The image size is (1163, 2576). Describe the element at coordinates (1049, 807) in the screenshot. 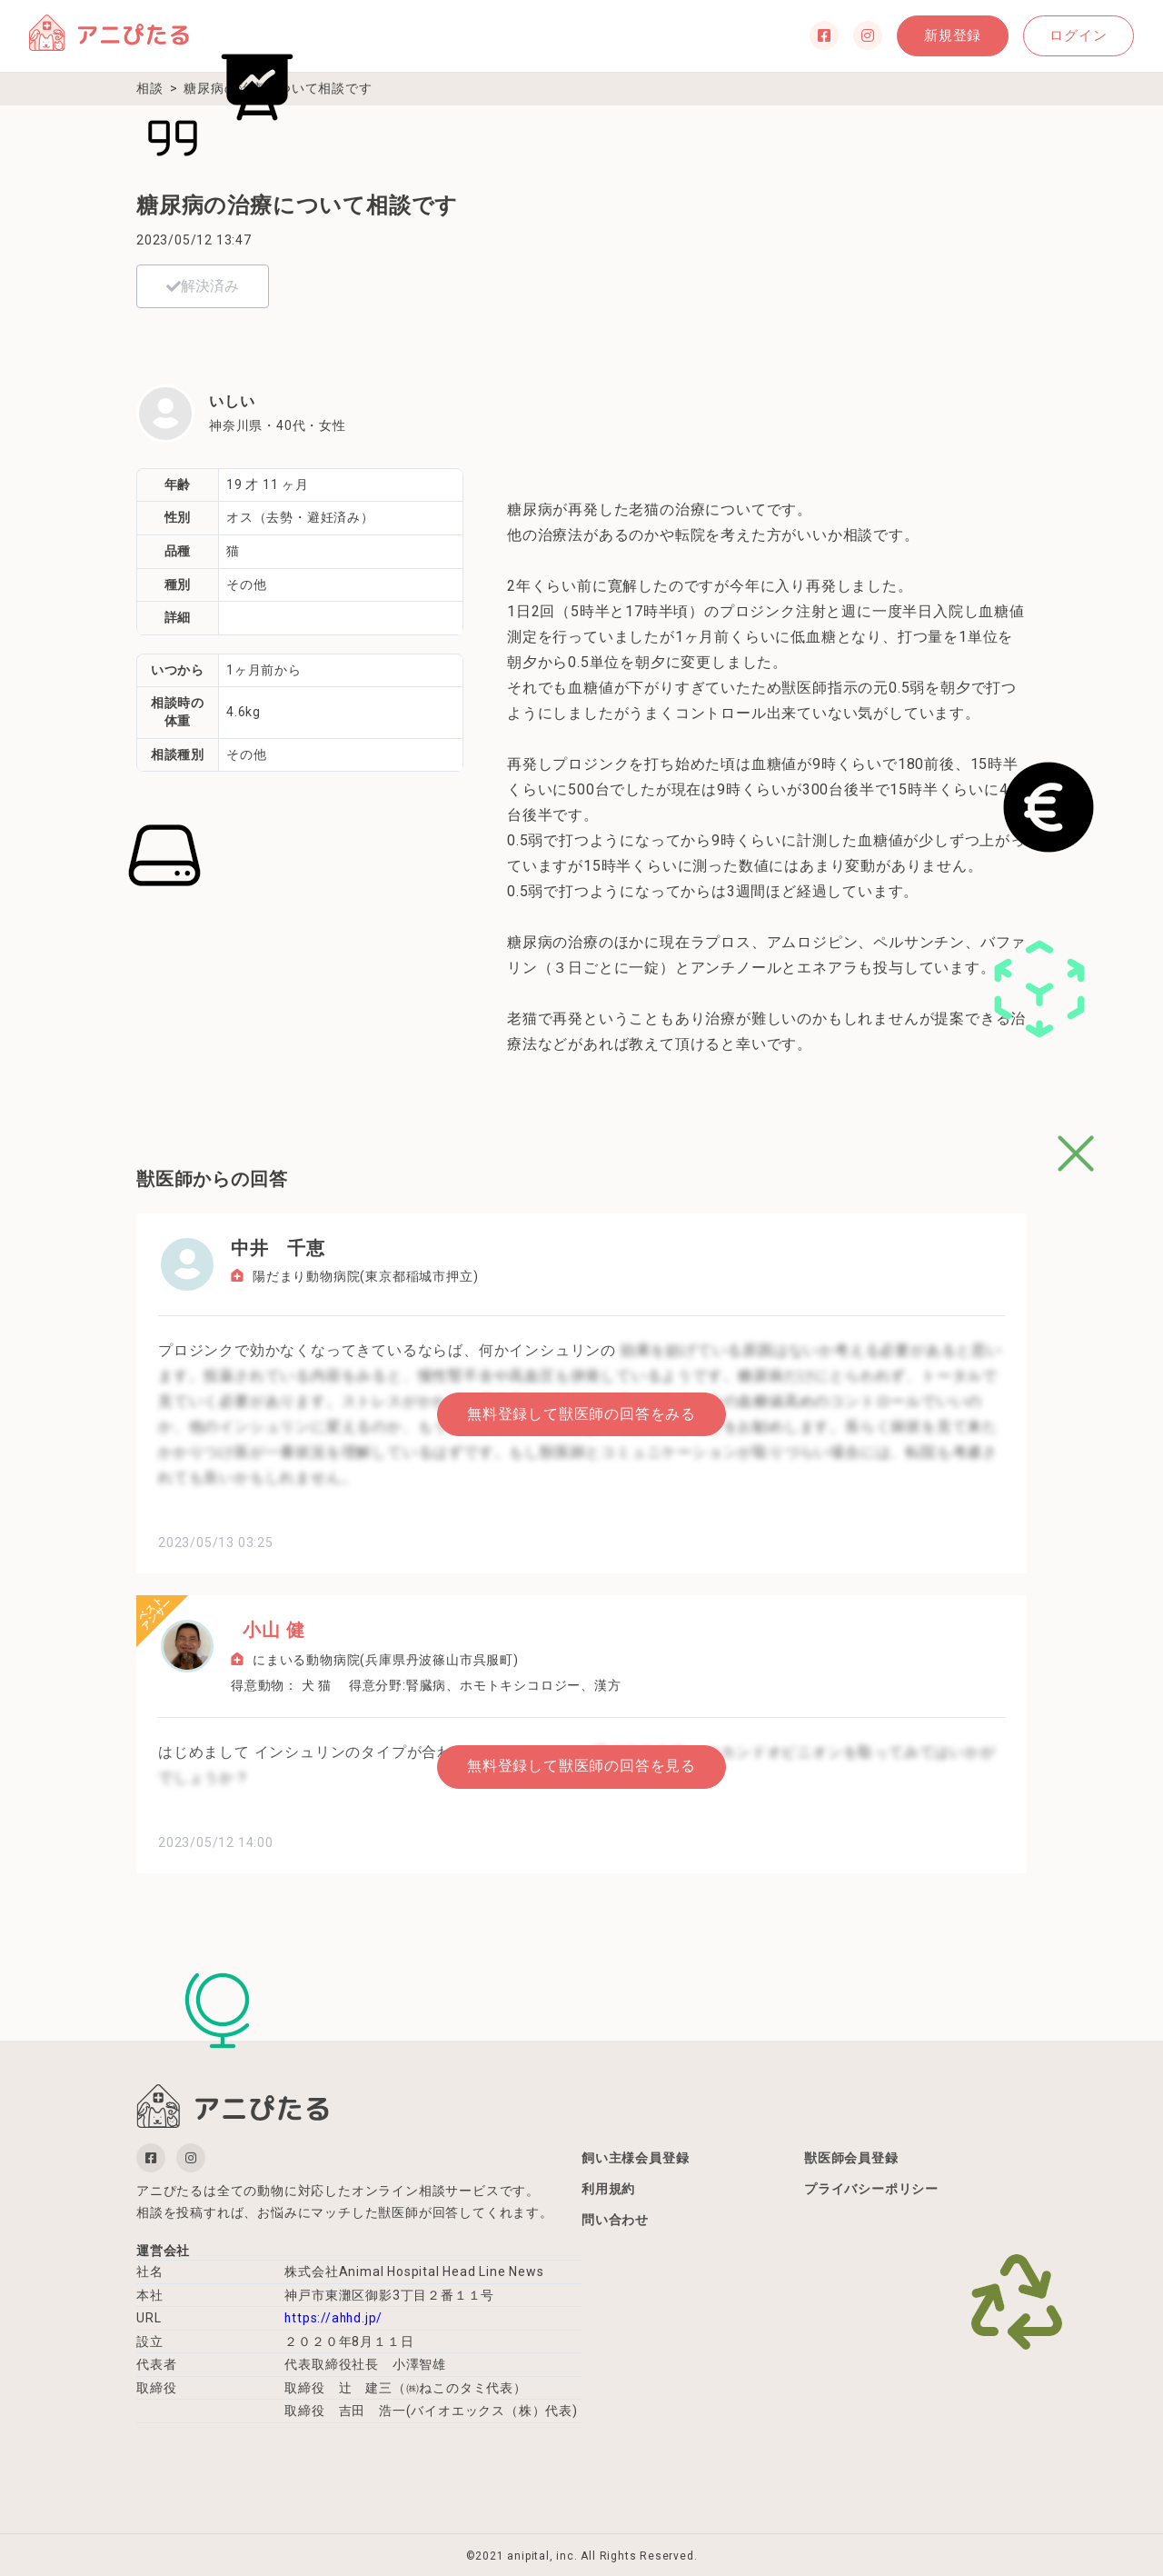

I see `view price or amount in euros` at that location.